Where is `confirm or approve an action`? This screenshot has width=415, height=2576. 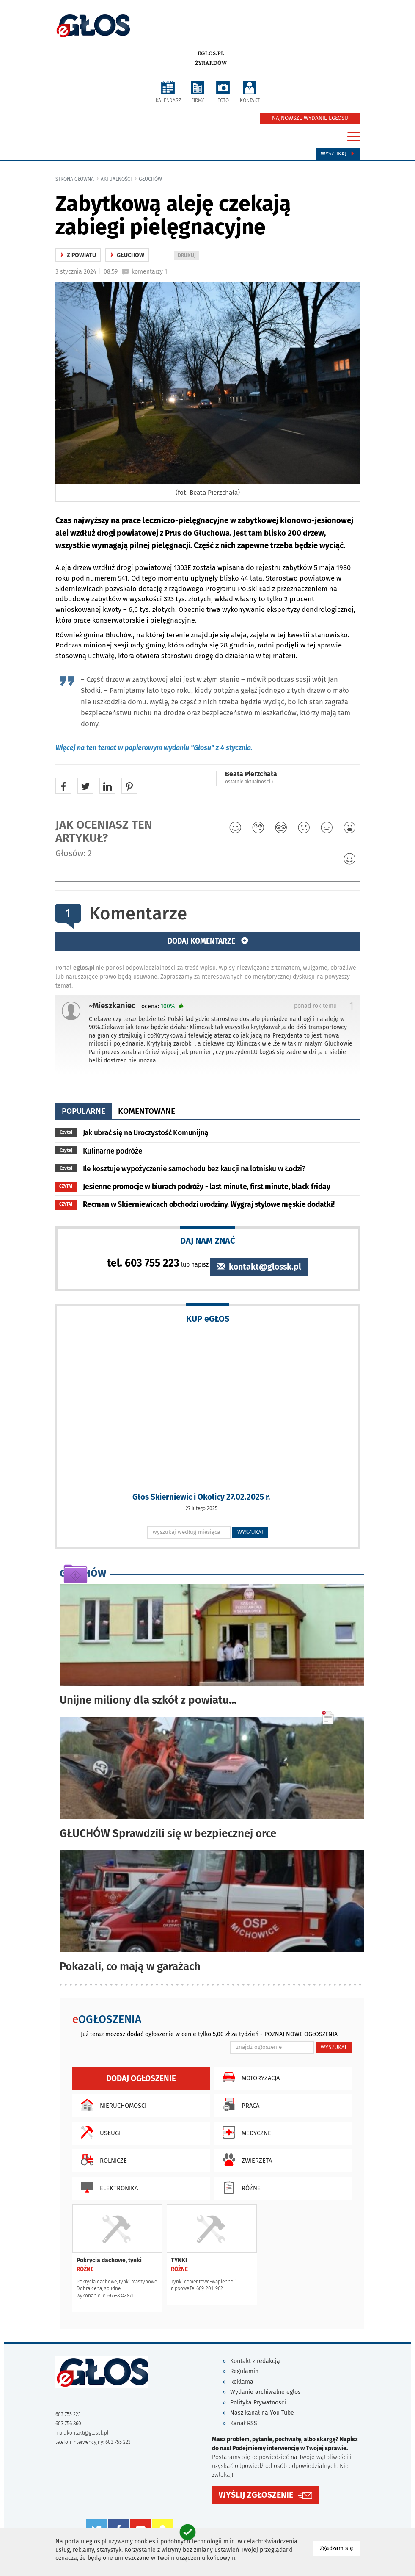 confirm or approve an action is located at coordinates (187, 2532).